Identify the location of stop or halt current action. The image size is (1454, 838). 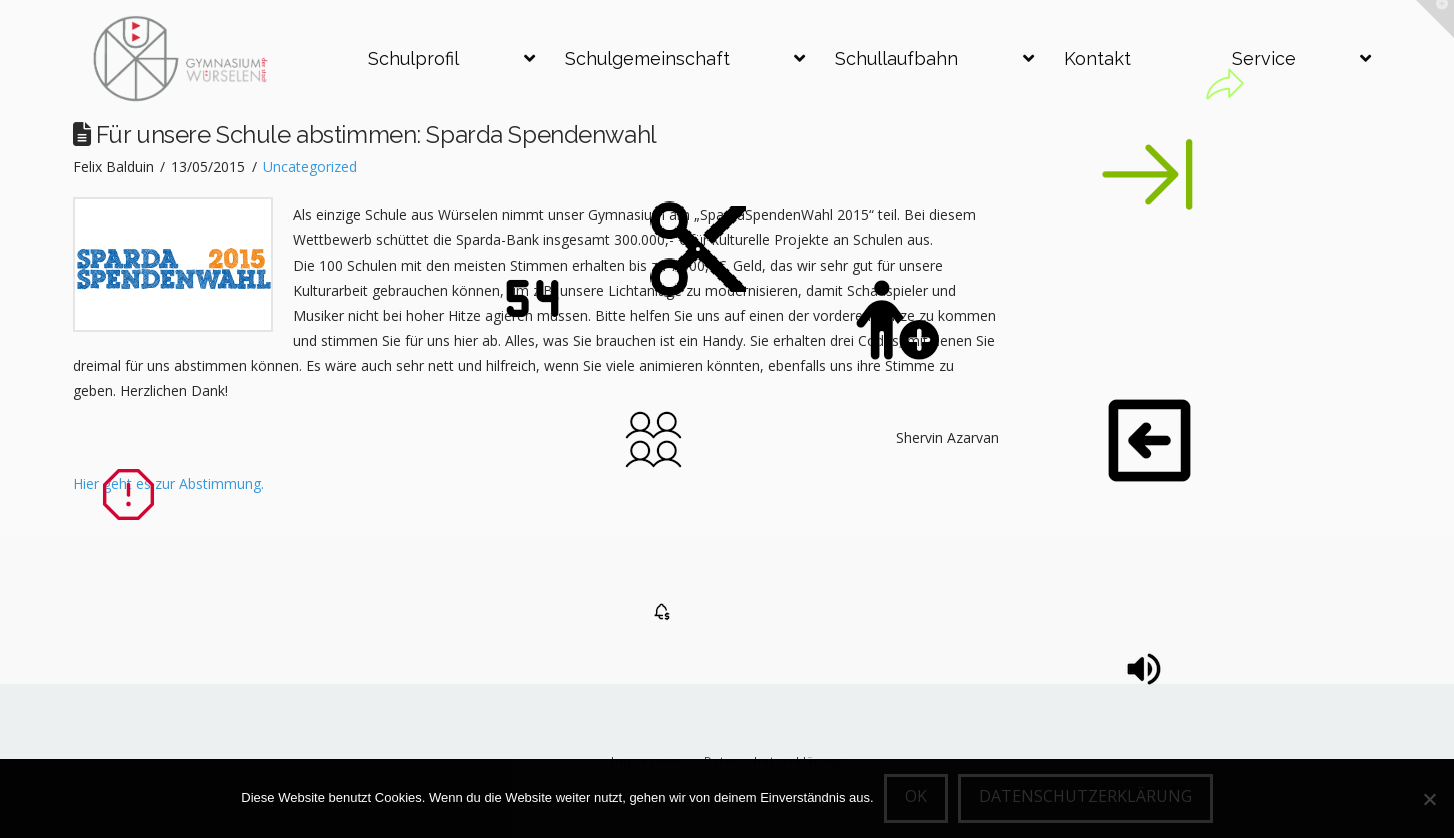
(128, 494).